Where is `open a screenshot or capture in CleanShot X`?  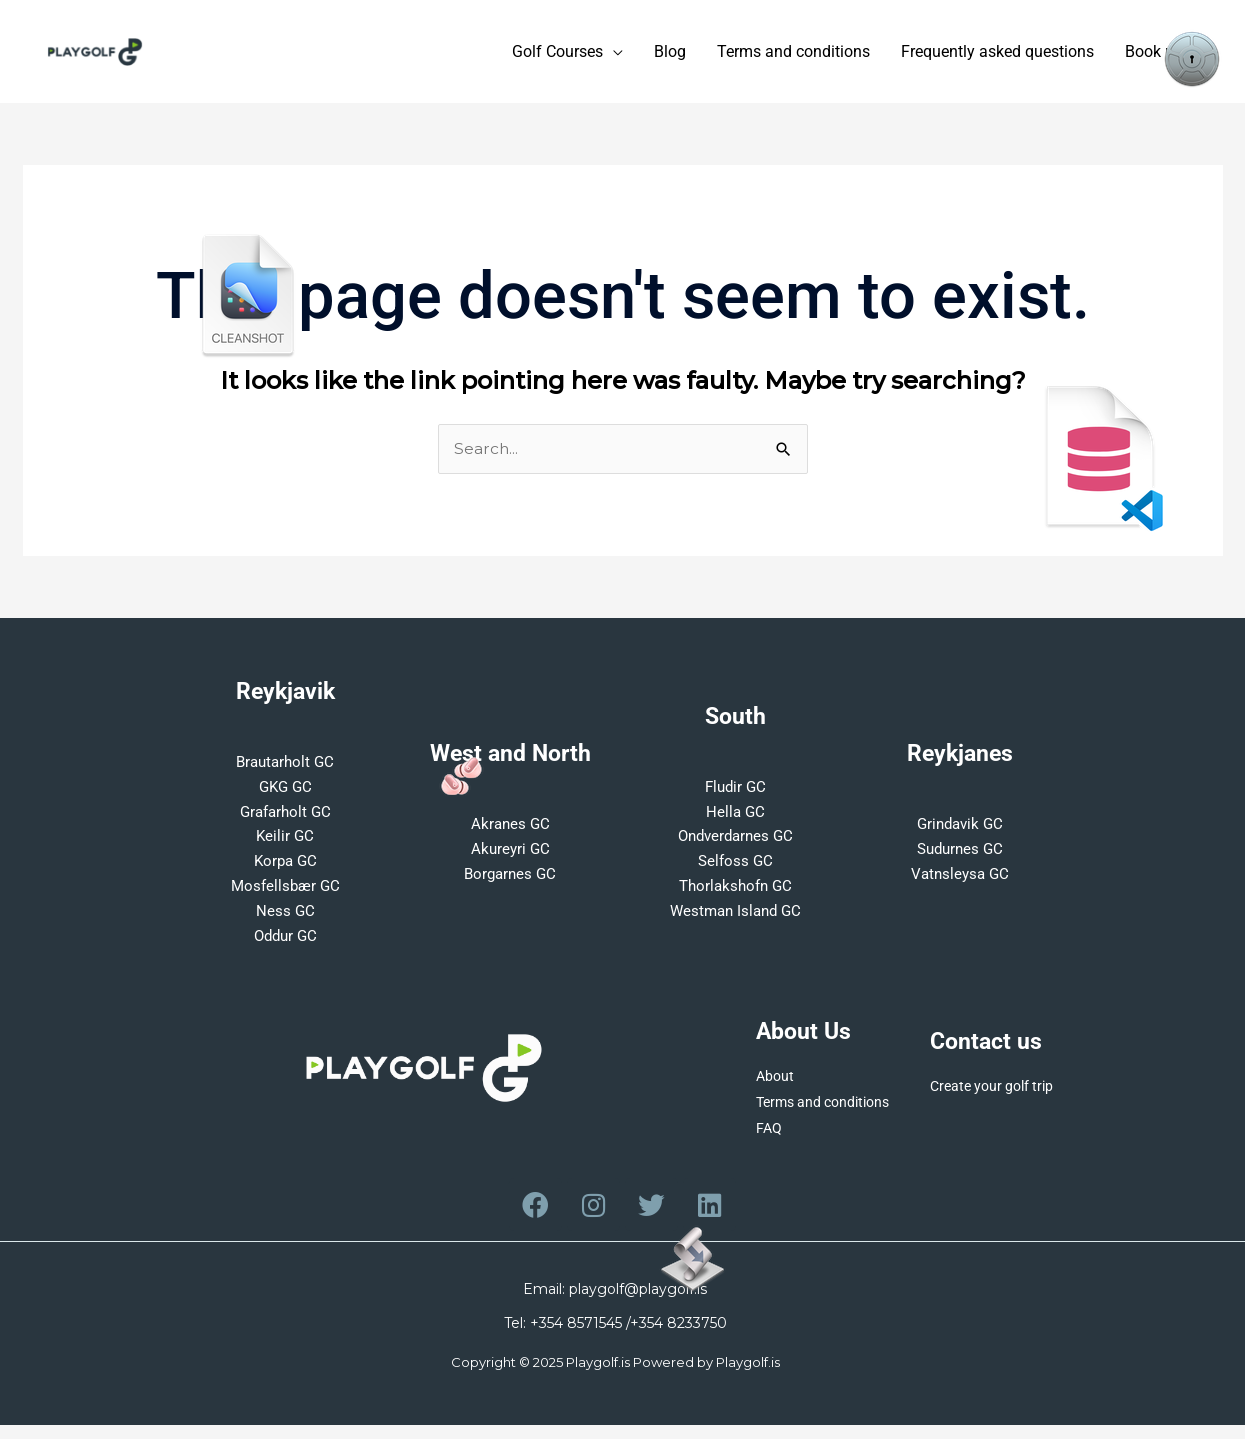
open a screenshot or capture in CleanShot X is located at coordinates (248, 294).